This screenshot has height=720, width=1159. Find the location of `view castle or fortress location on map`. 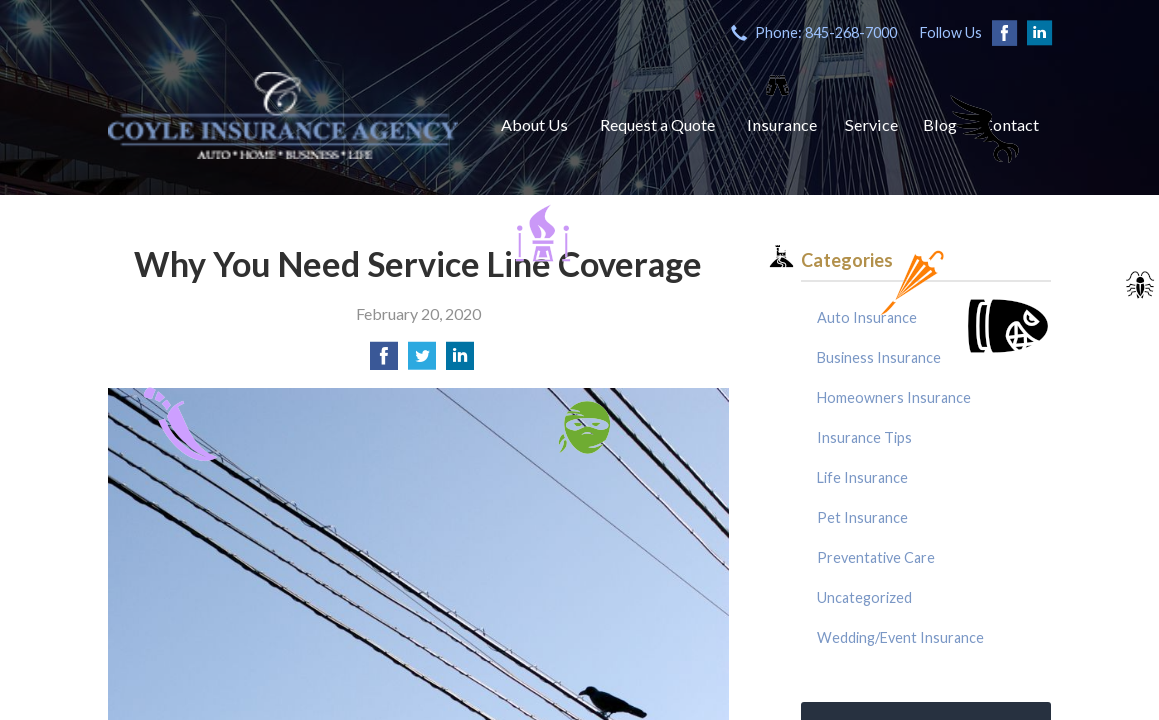

view castle or fortress location on map is located at coordinates (781, 255).